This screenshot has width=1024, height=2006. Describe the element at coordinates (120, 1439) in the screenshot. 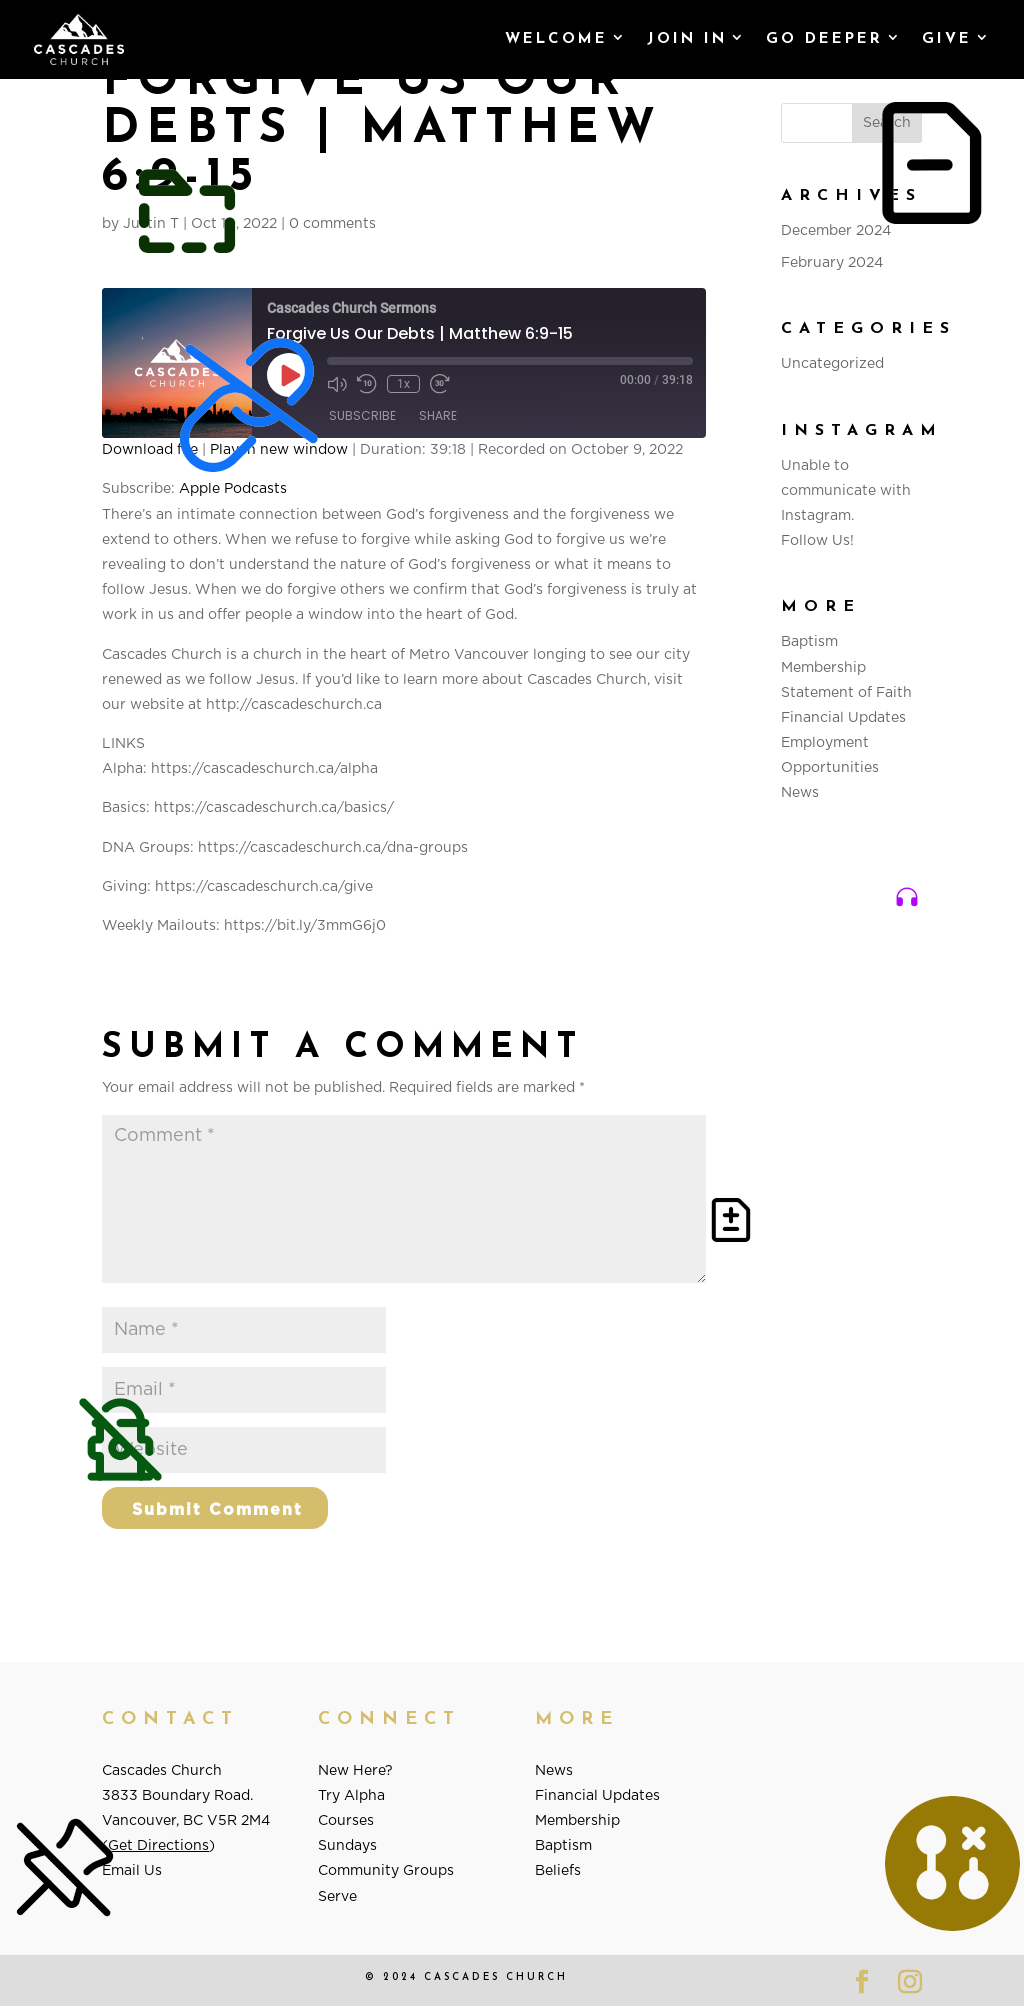

I see `fire hydrant unavailable or out of service` at that location.